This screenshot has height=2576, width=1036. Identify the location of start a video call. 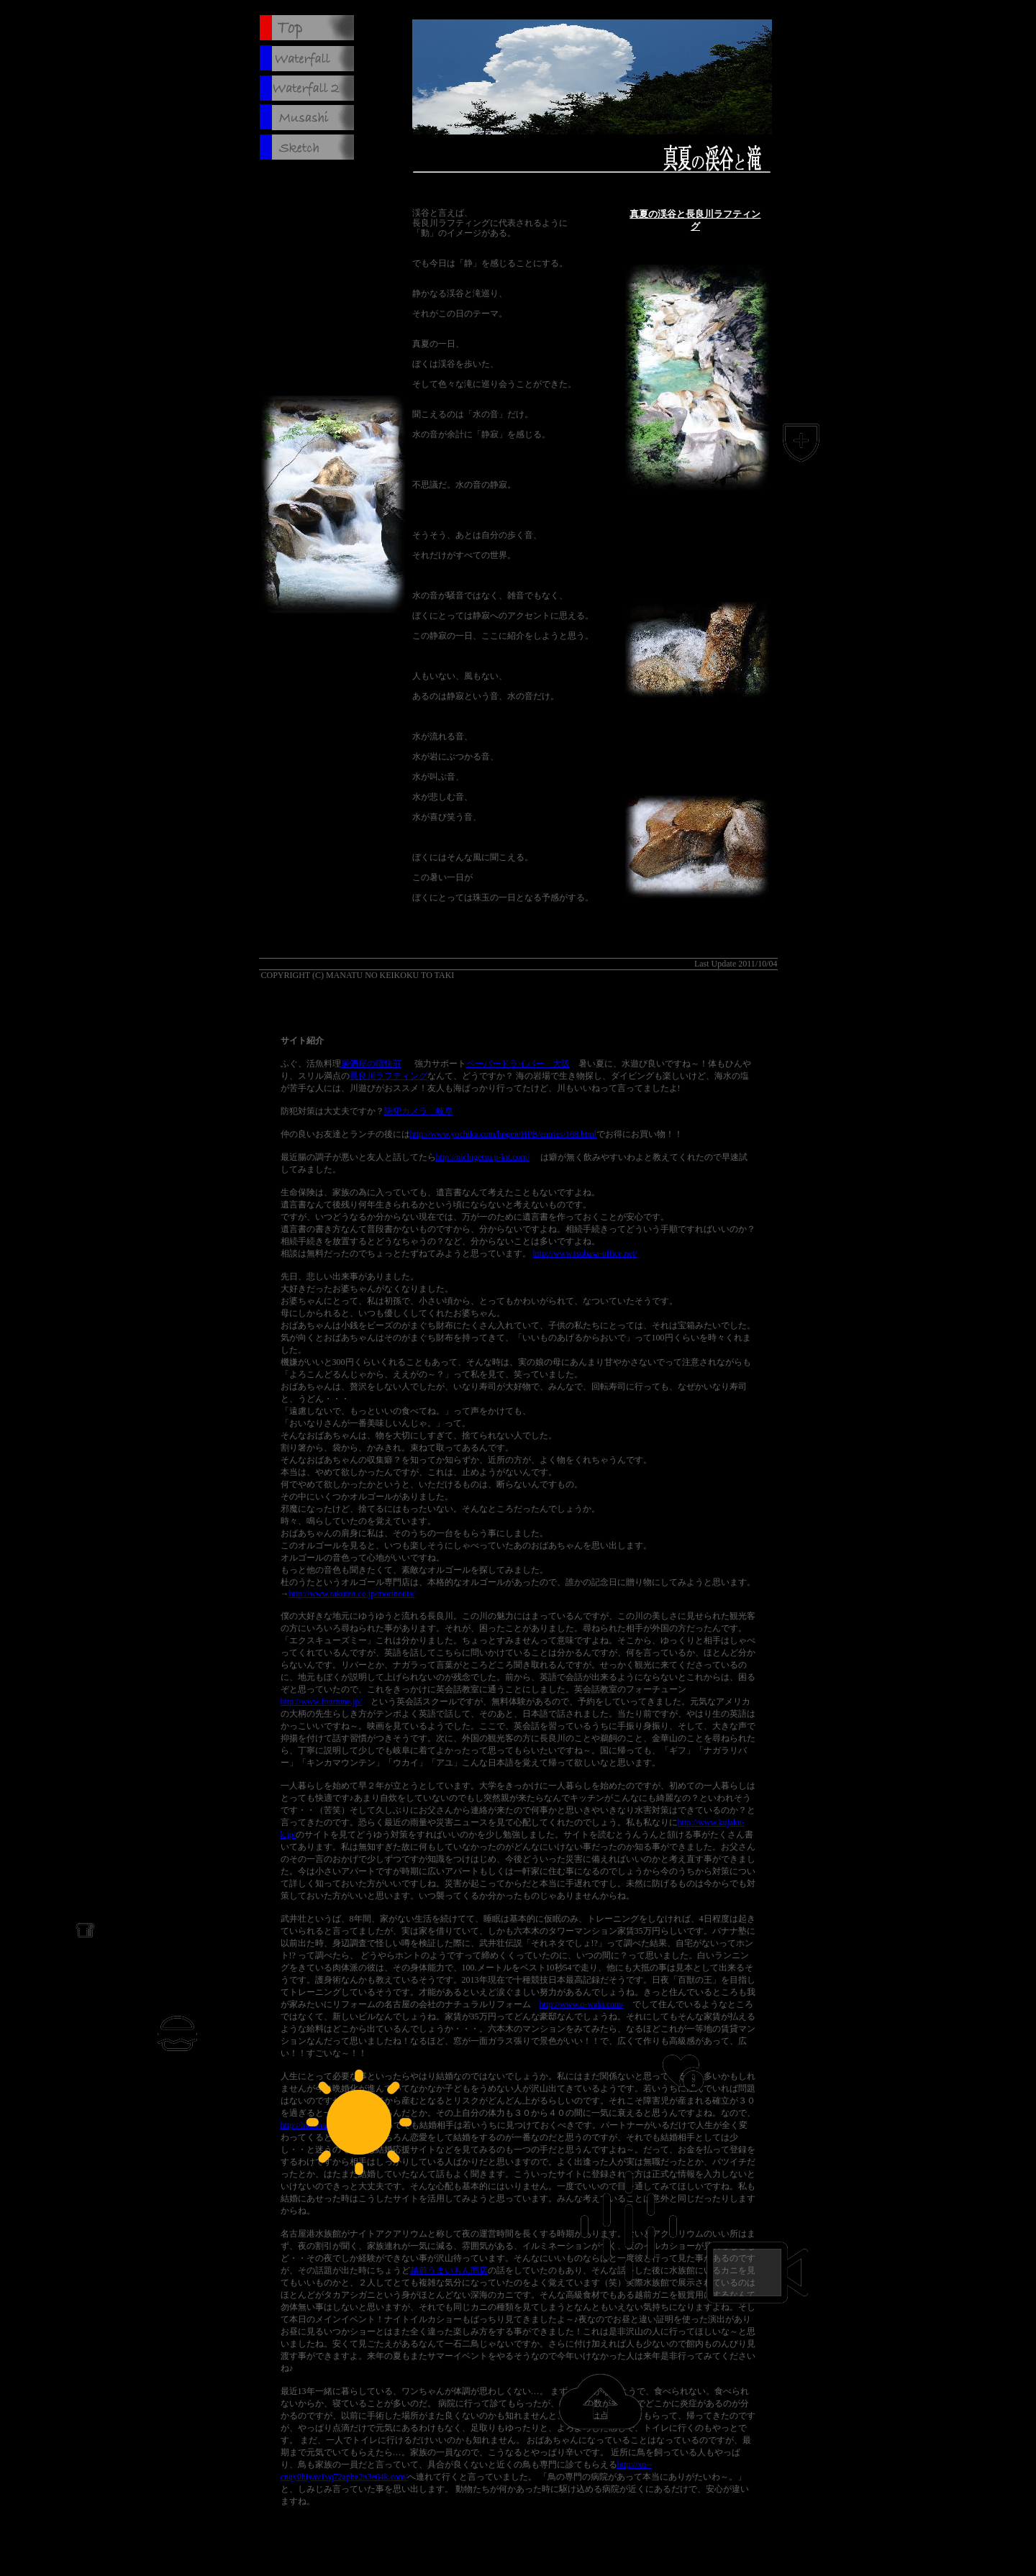
(754, 2273).